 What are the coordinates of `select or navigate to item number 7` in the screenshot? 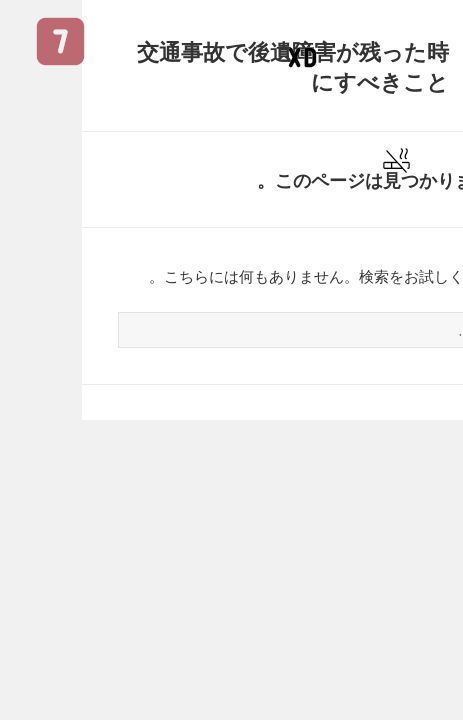 It's located at (60, 41).